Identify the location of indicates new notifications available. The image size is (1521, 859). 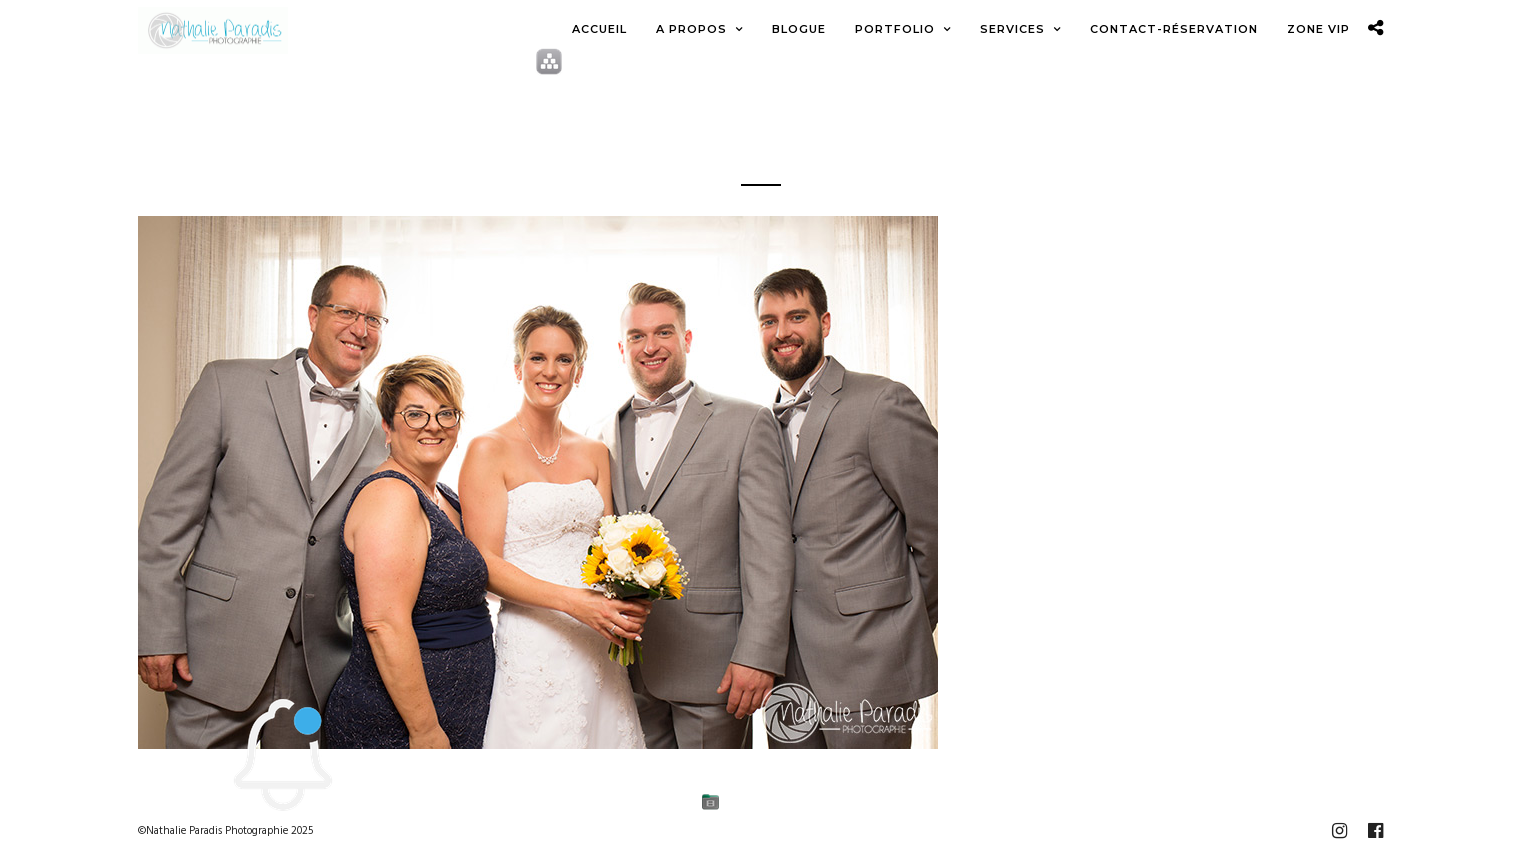
(283, 755).